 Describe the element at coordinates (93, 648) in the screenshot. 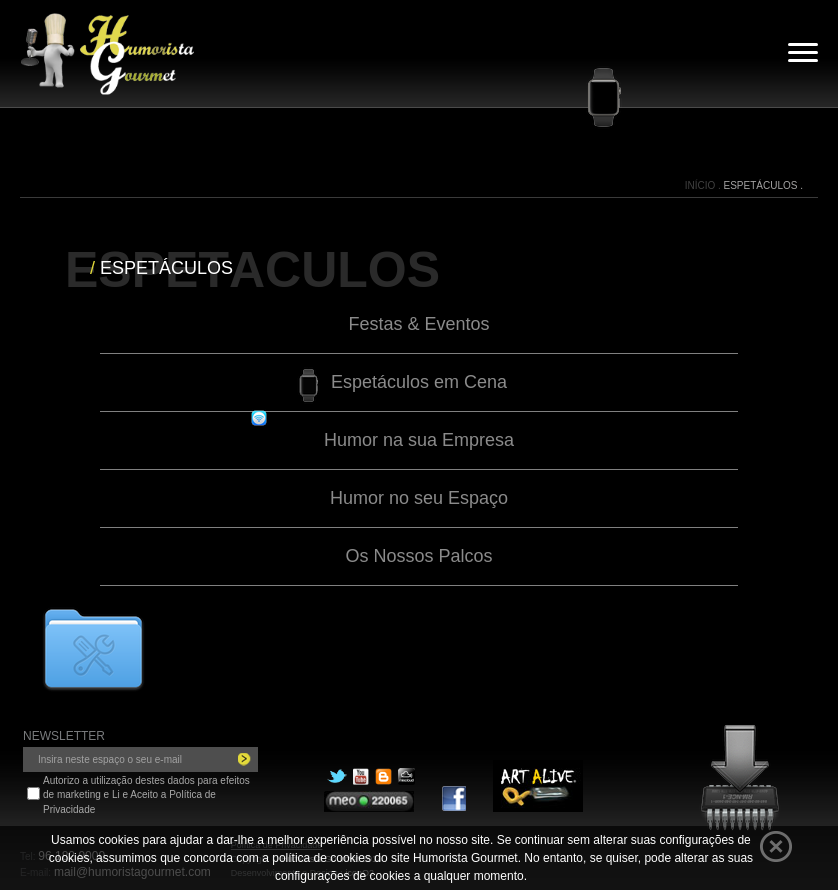

I see `open the utilities folder` at that location.